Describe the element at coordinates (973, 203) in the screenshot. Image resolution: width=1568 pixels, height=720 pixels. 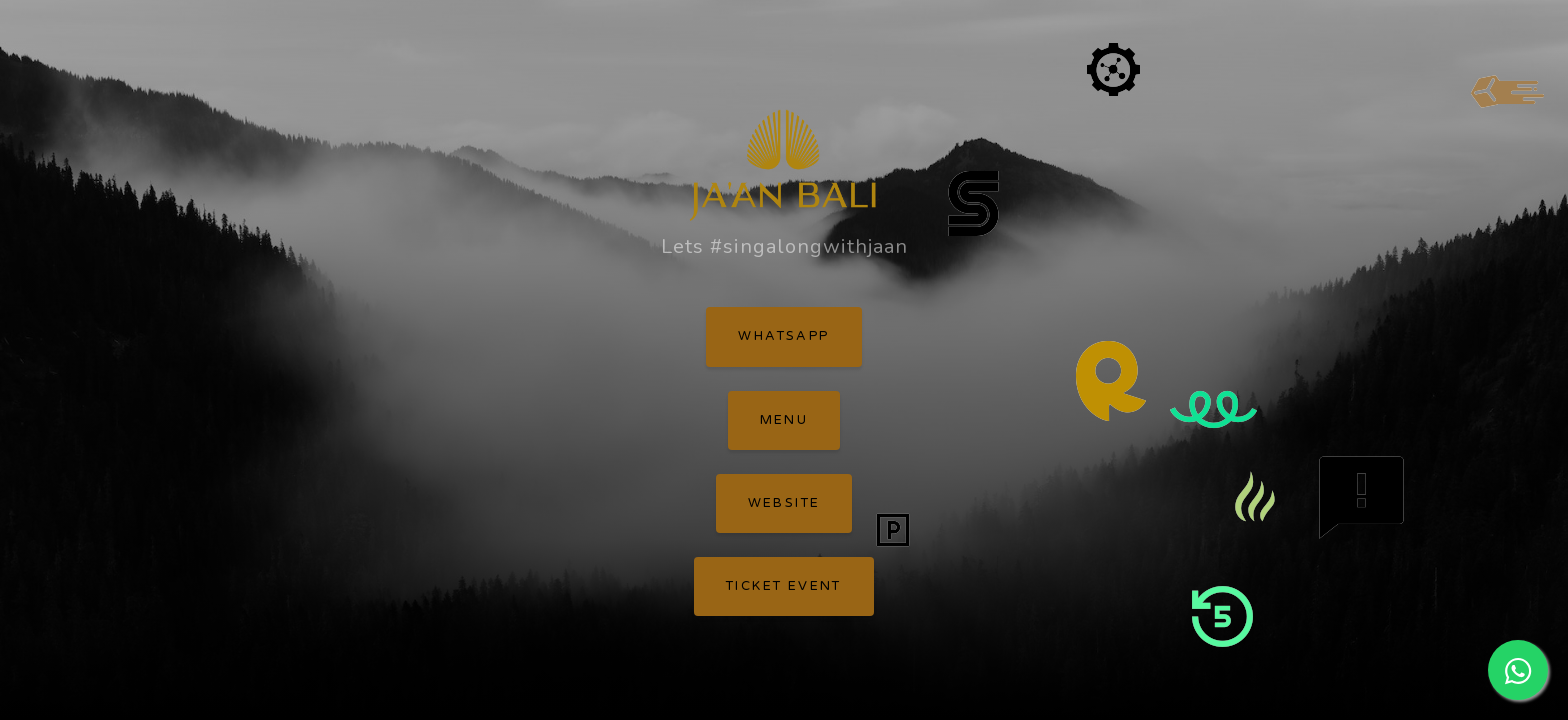
I see `sega brand logo` at that location.